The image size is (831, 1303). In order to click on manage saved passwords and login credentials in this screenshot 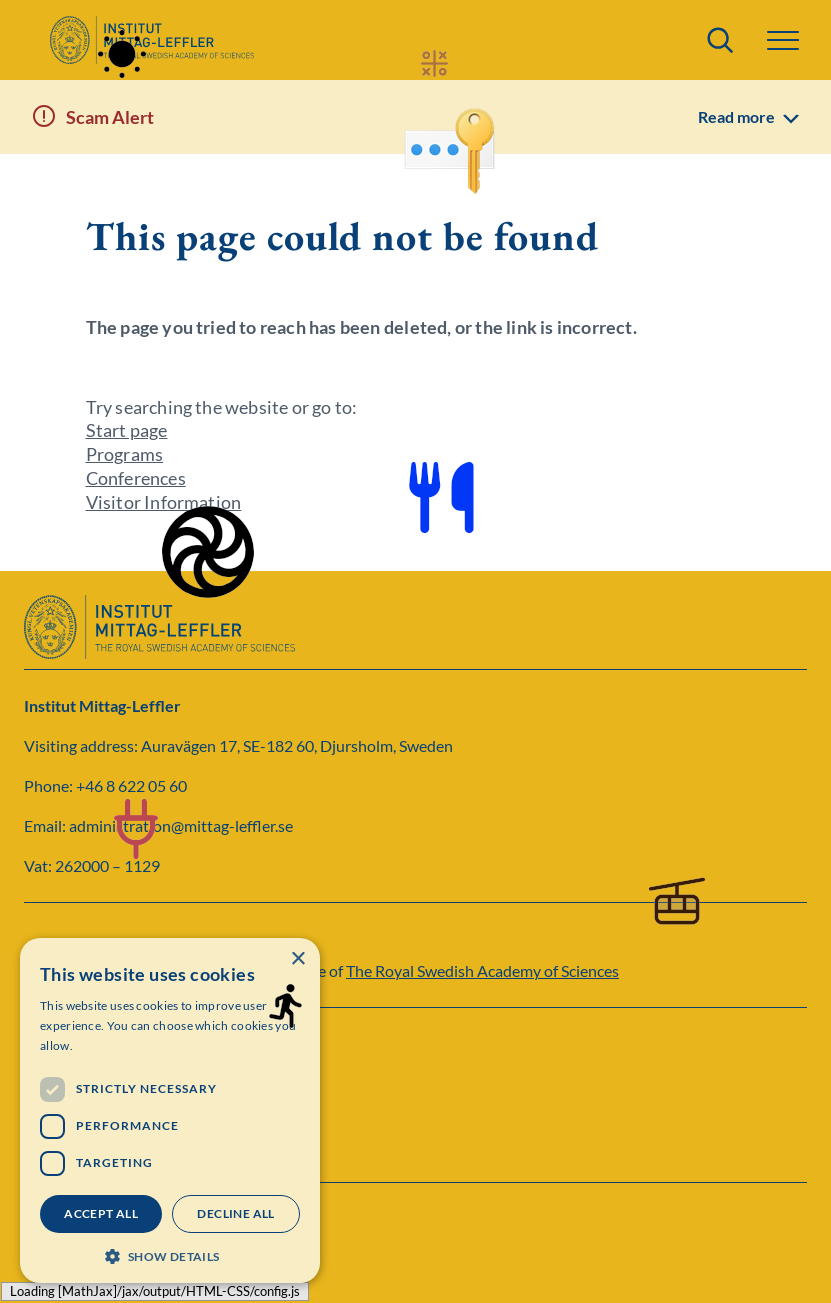, I will do `click(449, 150)`.